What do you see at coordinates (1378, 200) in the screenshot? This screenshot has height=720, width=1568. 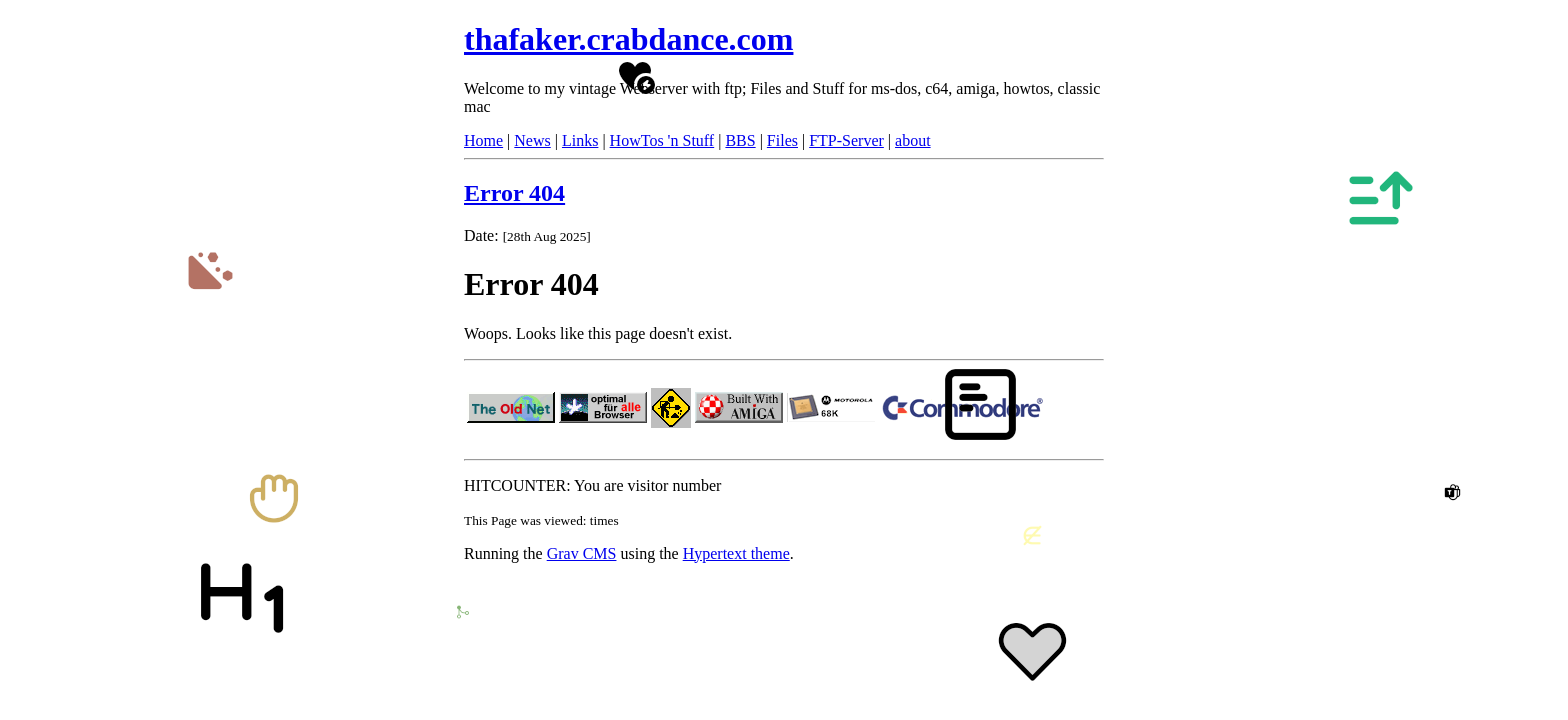 I see `sort items in descending order` at bounding box center [1378, 200].